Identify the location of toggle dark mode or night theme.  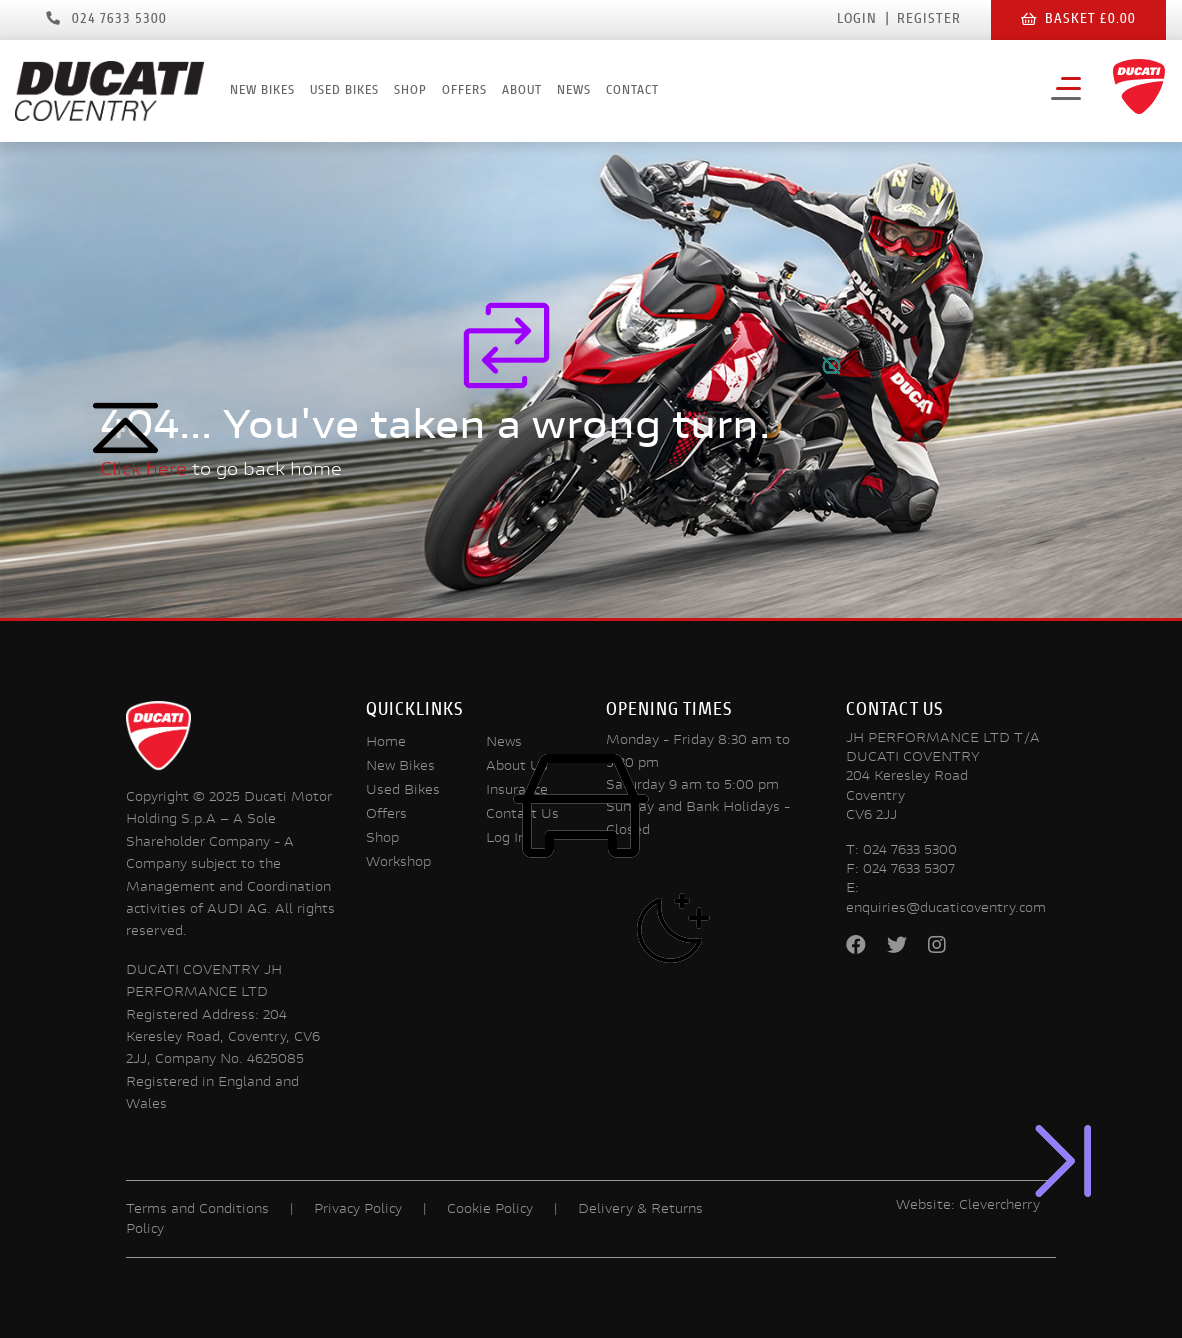
(670, 929).